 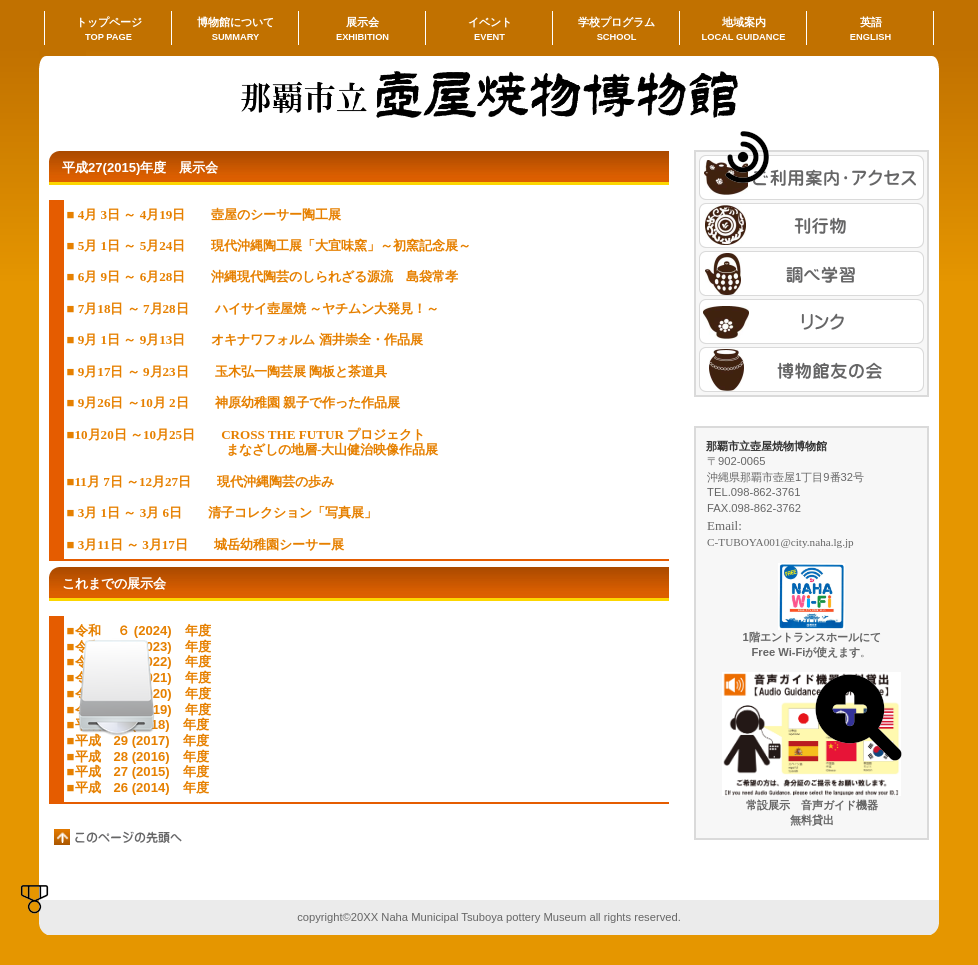 I want to click on access optical disc drive, so click(x=114, y=688).